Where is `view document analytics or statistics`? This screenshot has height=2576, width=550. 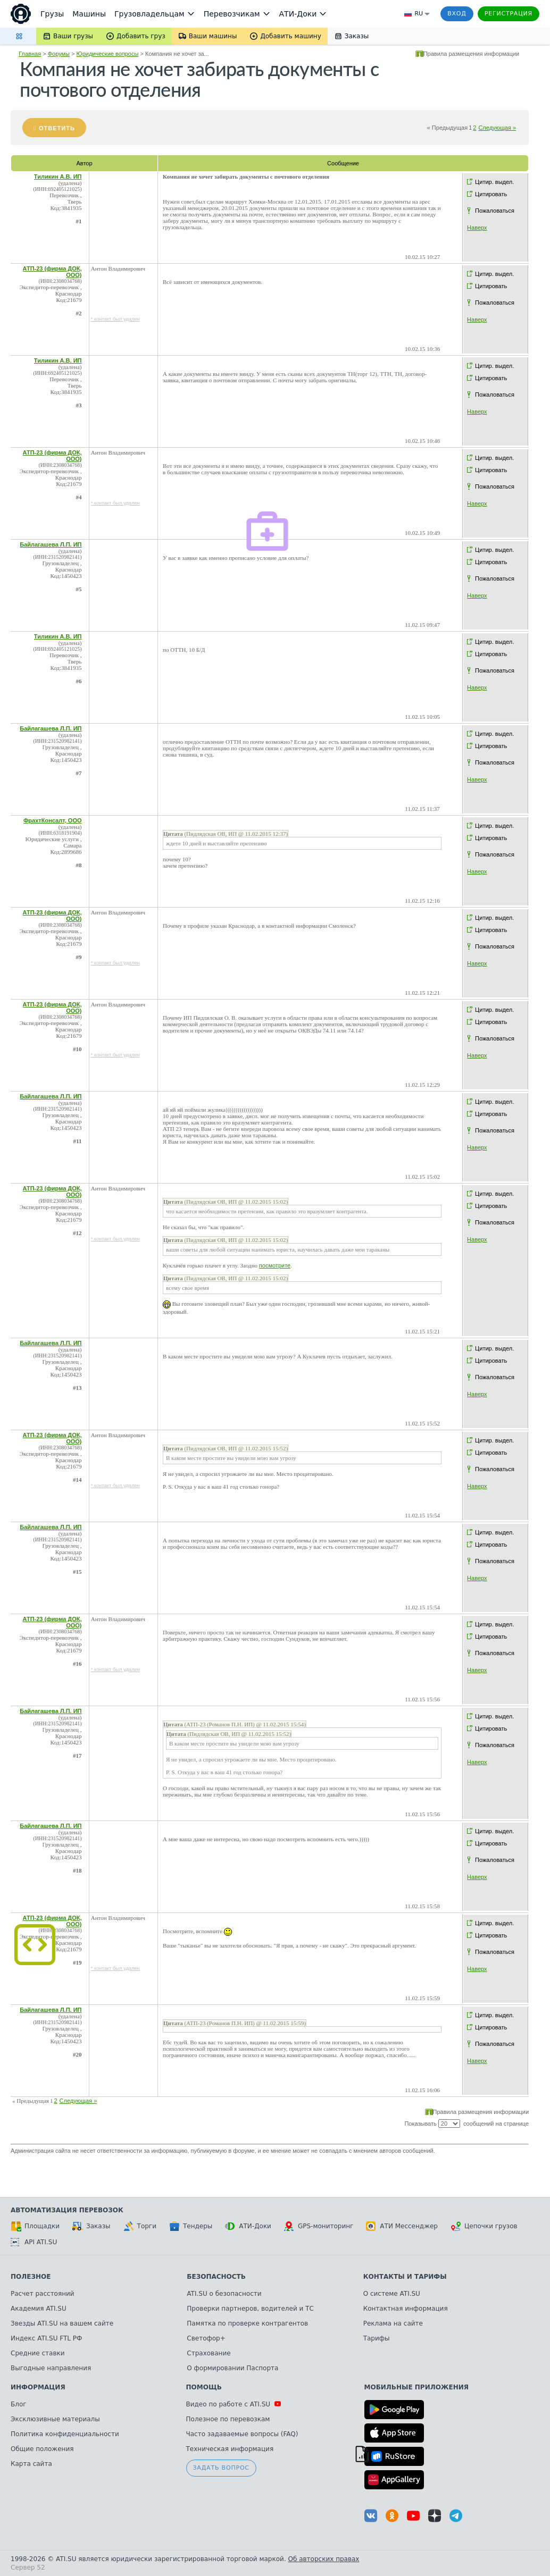 view document analytics or statistics is located at coordinates (362, 2454).